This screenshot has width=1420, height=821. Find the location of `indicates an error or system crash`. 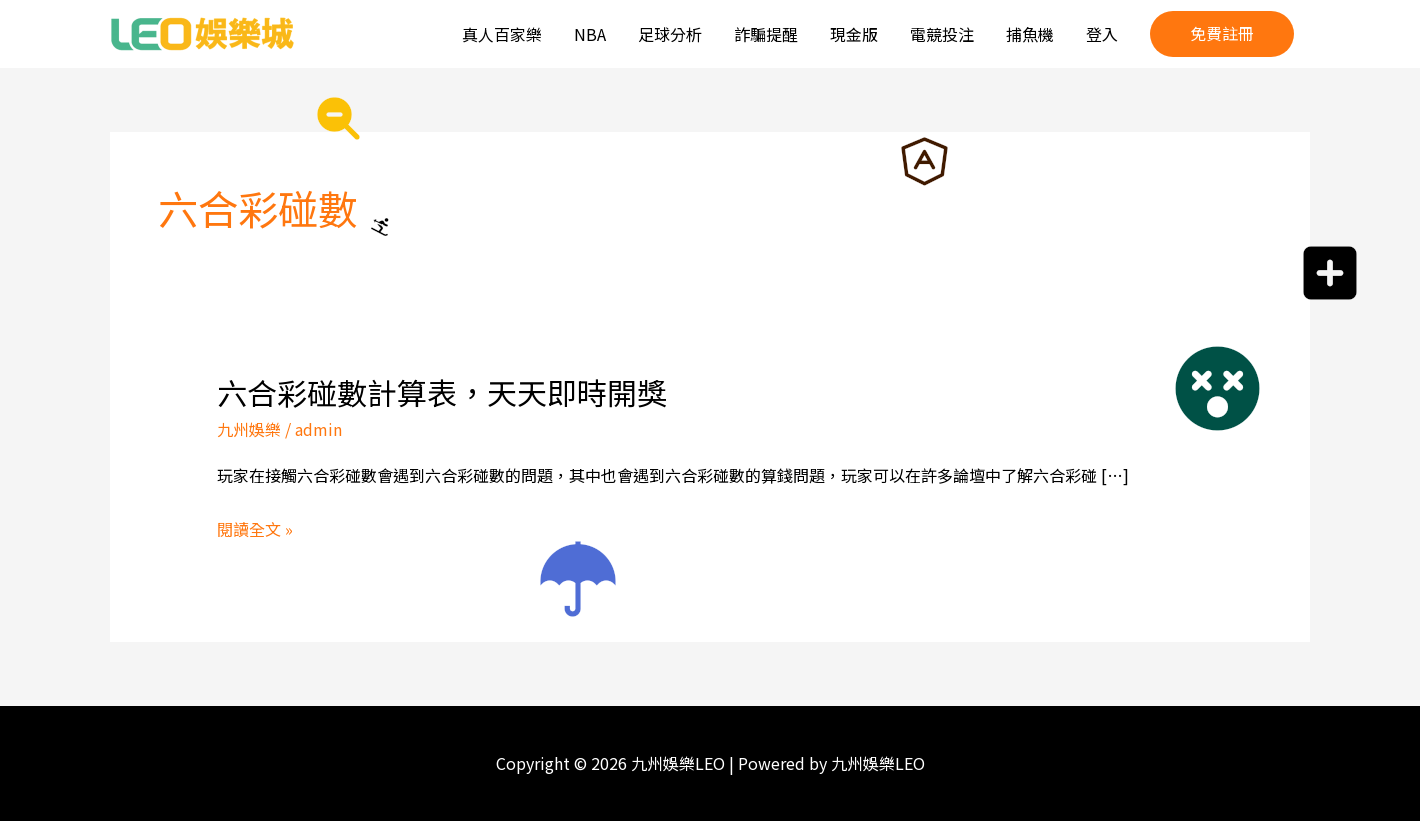

indicates an error or system crash is located at coordinates (1217, 388).